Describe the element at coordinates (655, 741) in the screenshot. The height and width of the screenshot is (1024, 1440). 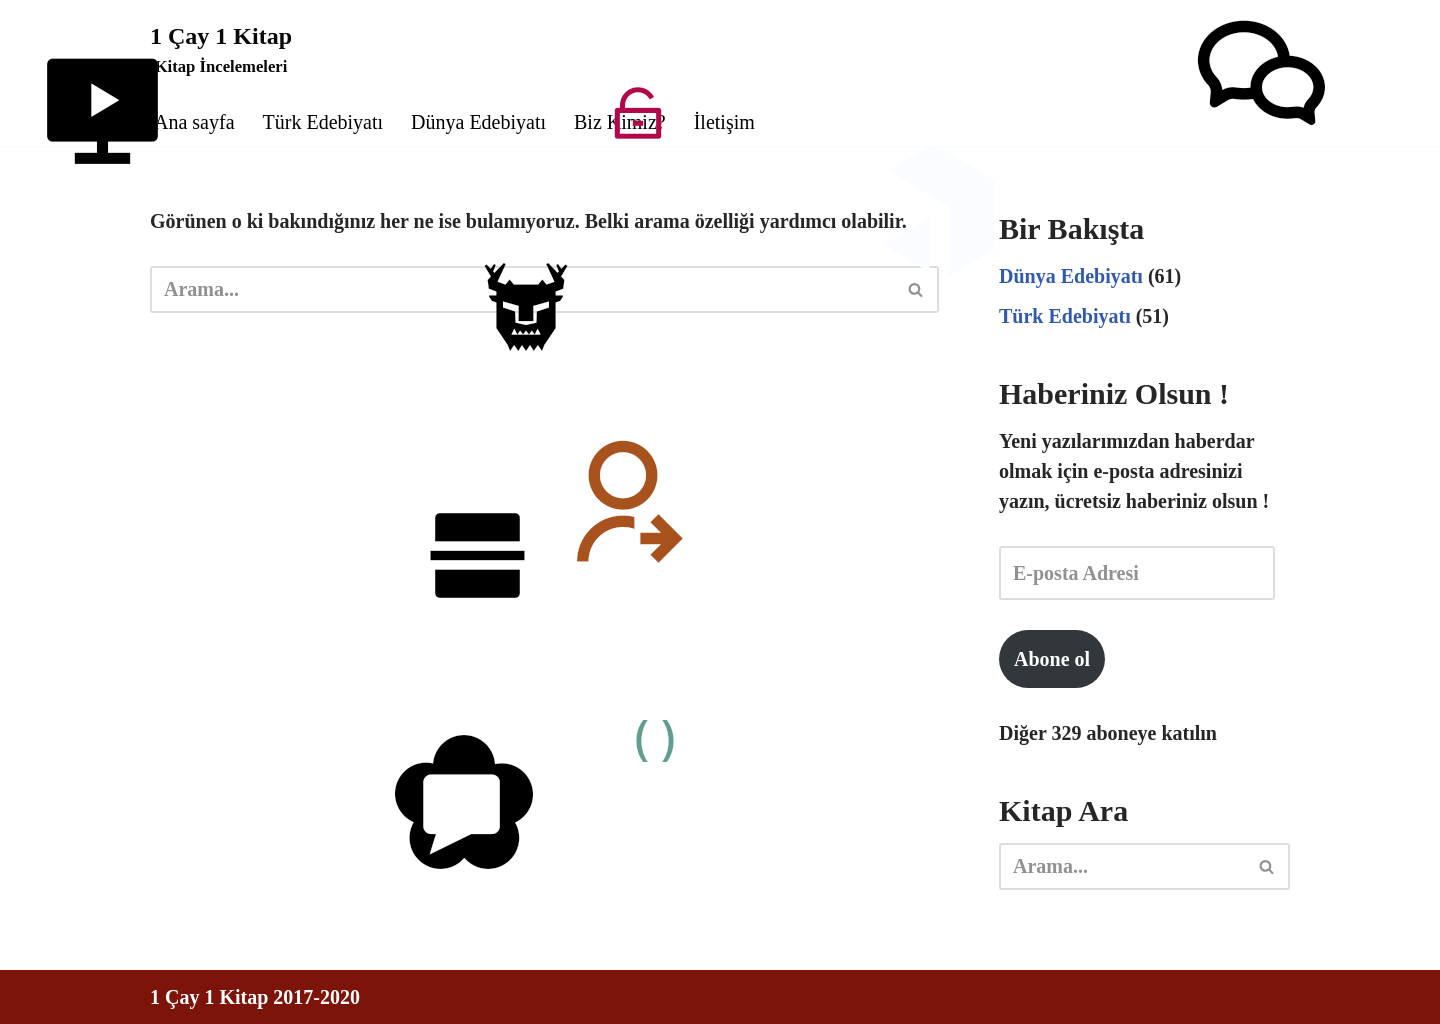
I see `insert parentheses in code editor` at that location.